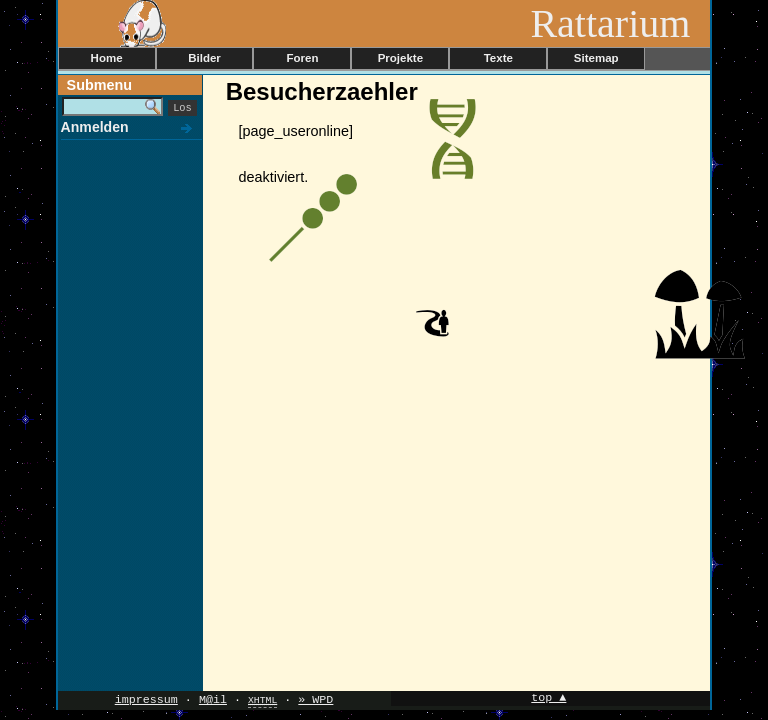  I want to click on access genetic or DNA-related features, so click(453, 139).